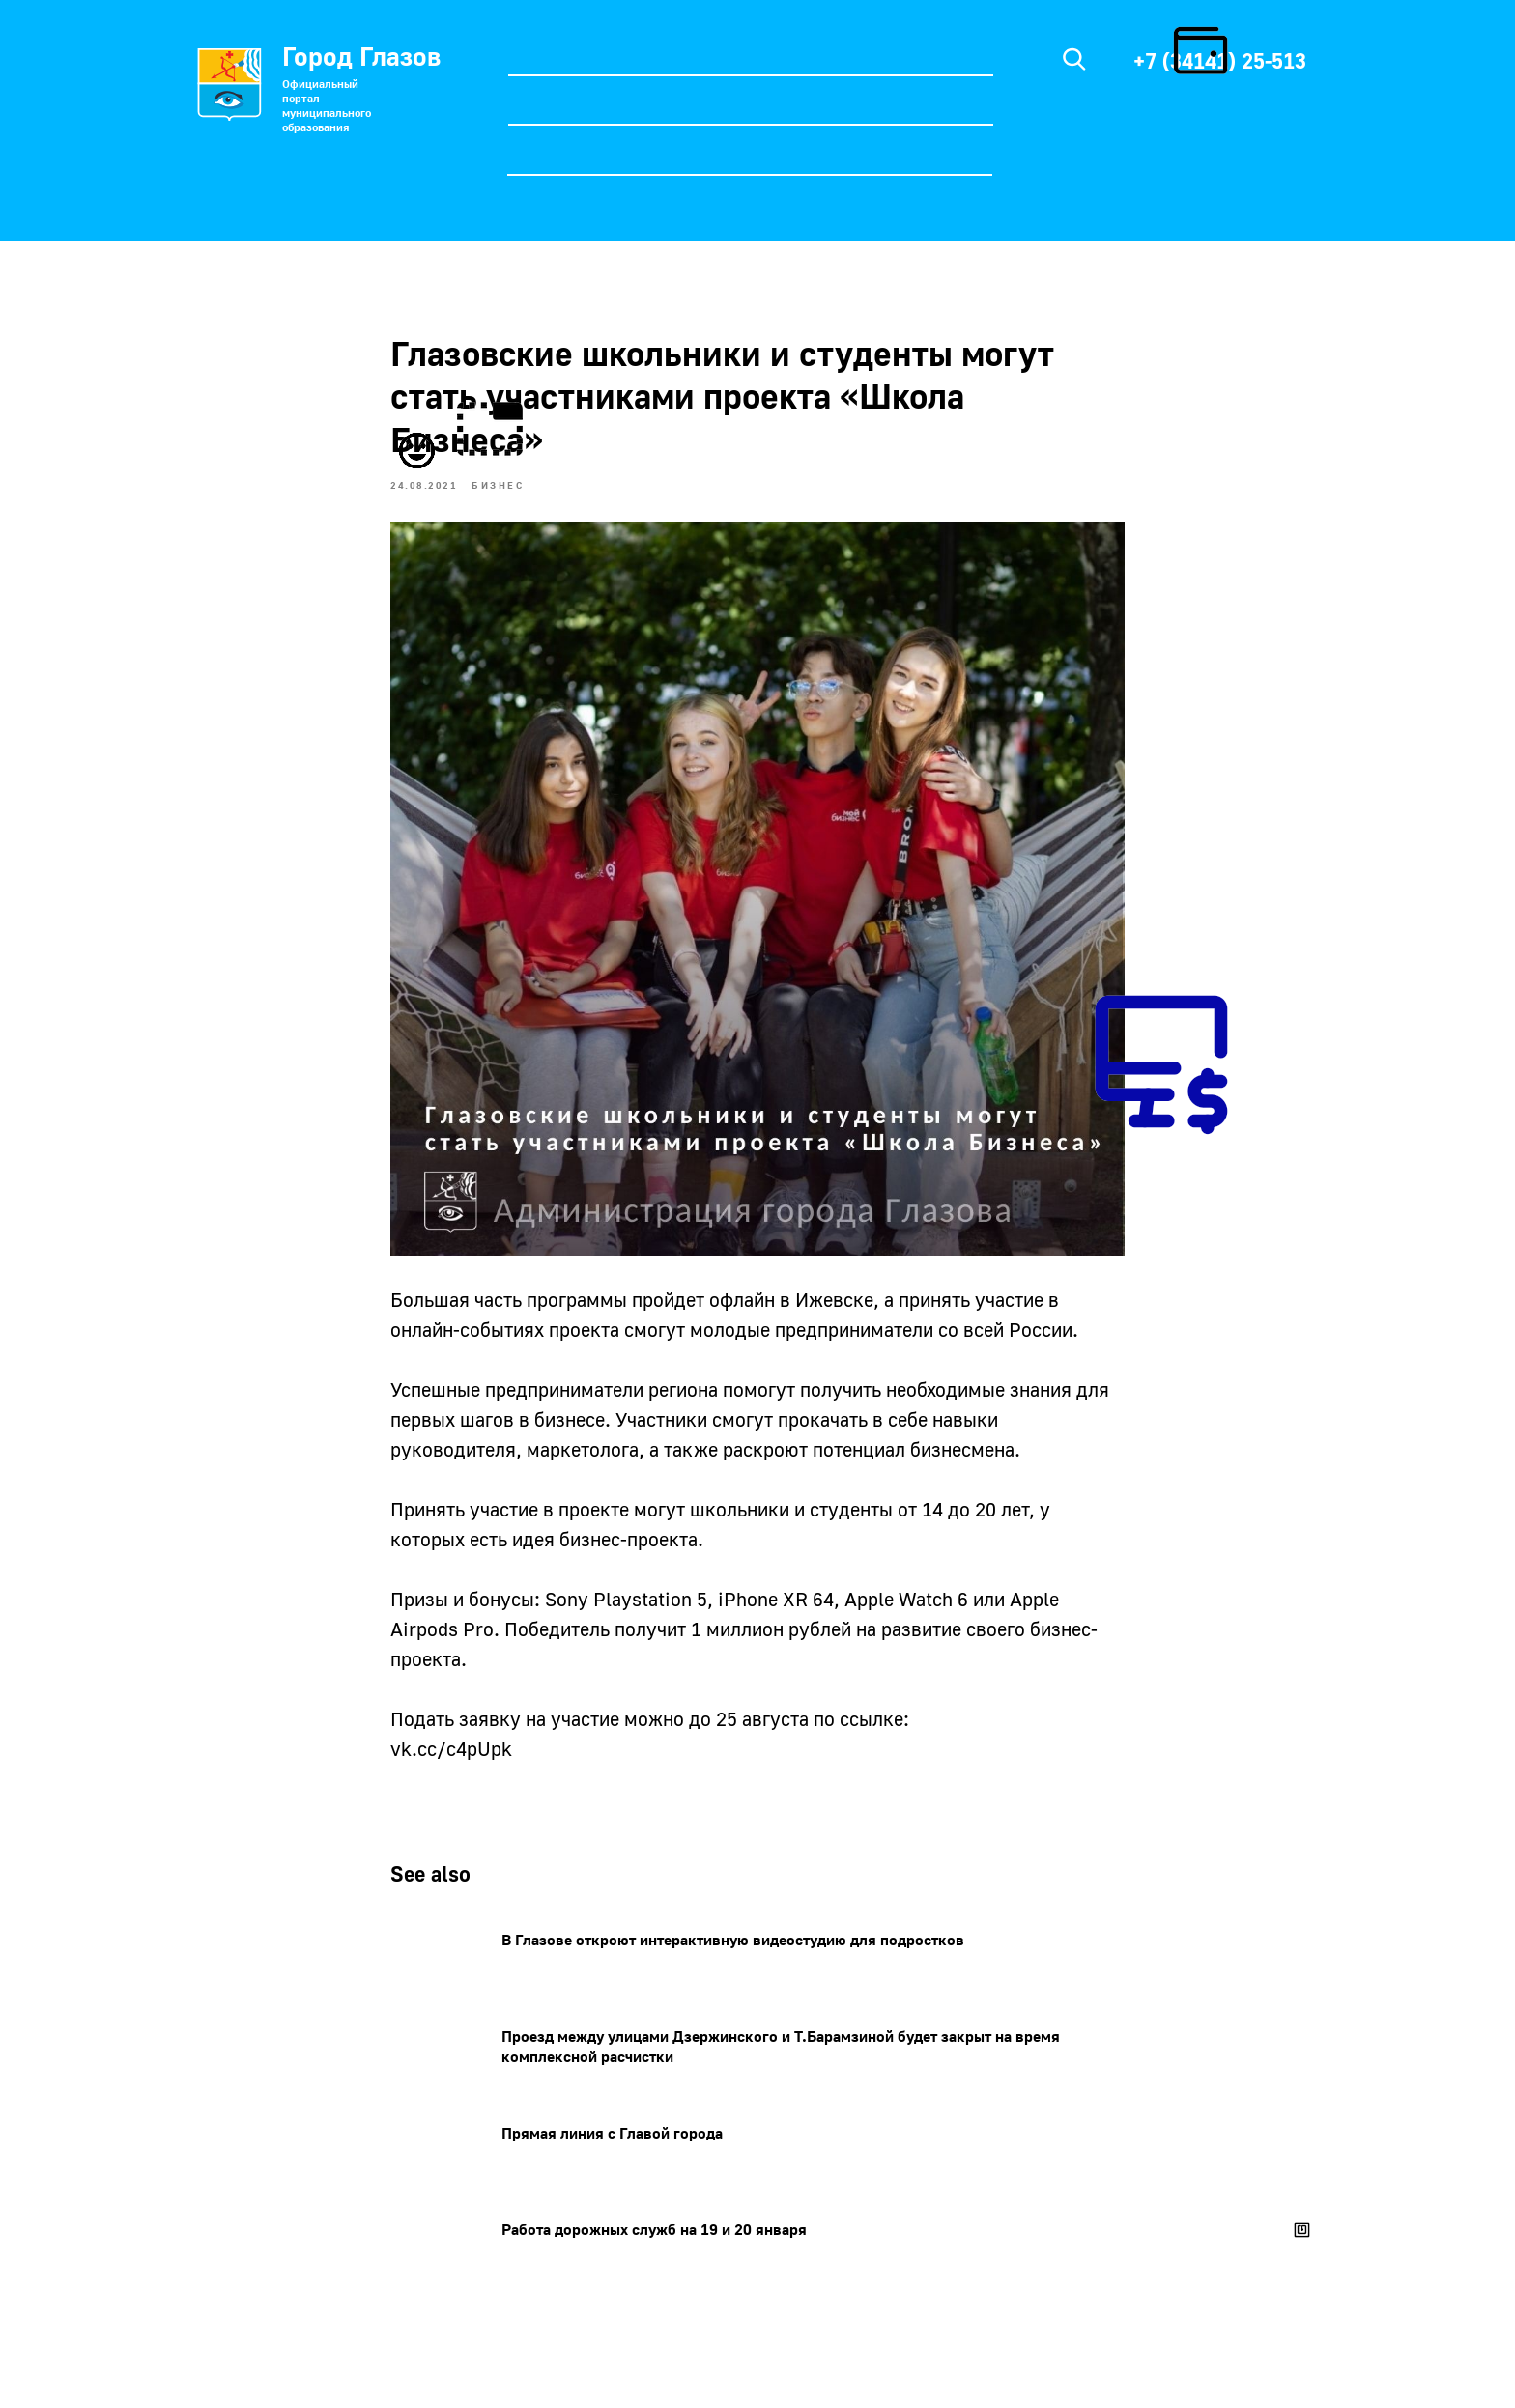 This screenshot has height=2408, width=1515. Describe the element at coordinates (416, 450) in the screenshot. I see `set your mood or status` at that location.